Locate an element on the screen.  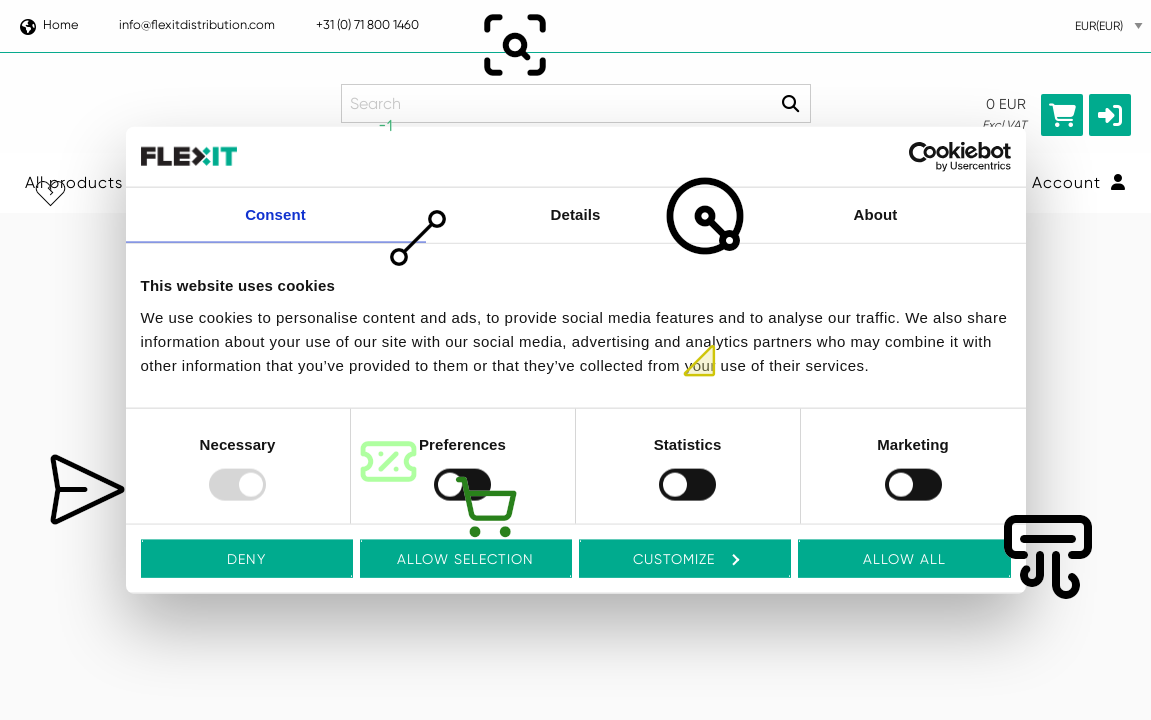
scan to search or identify an item is located at coordinates (515, 45).